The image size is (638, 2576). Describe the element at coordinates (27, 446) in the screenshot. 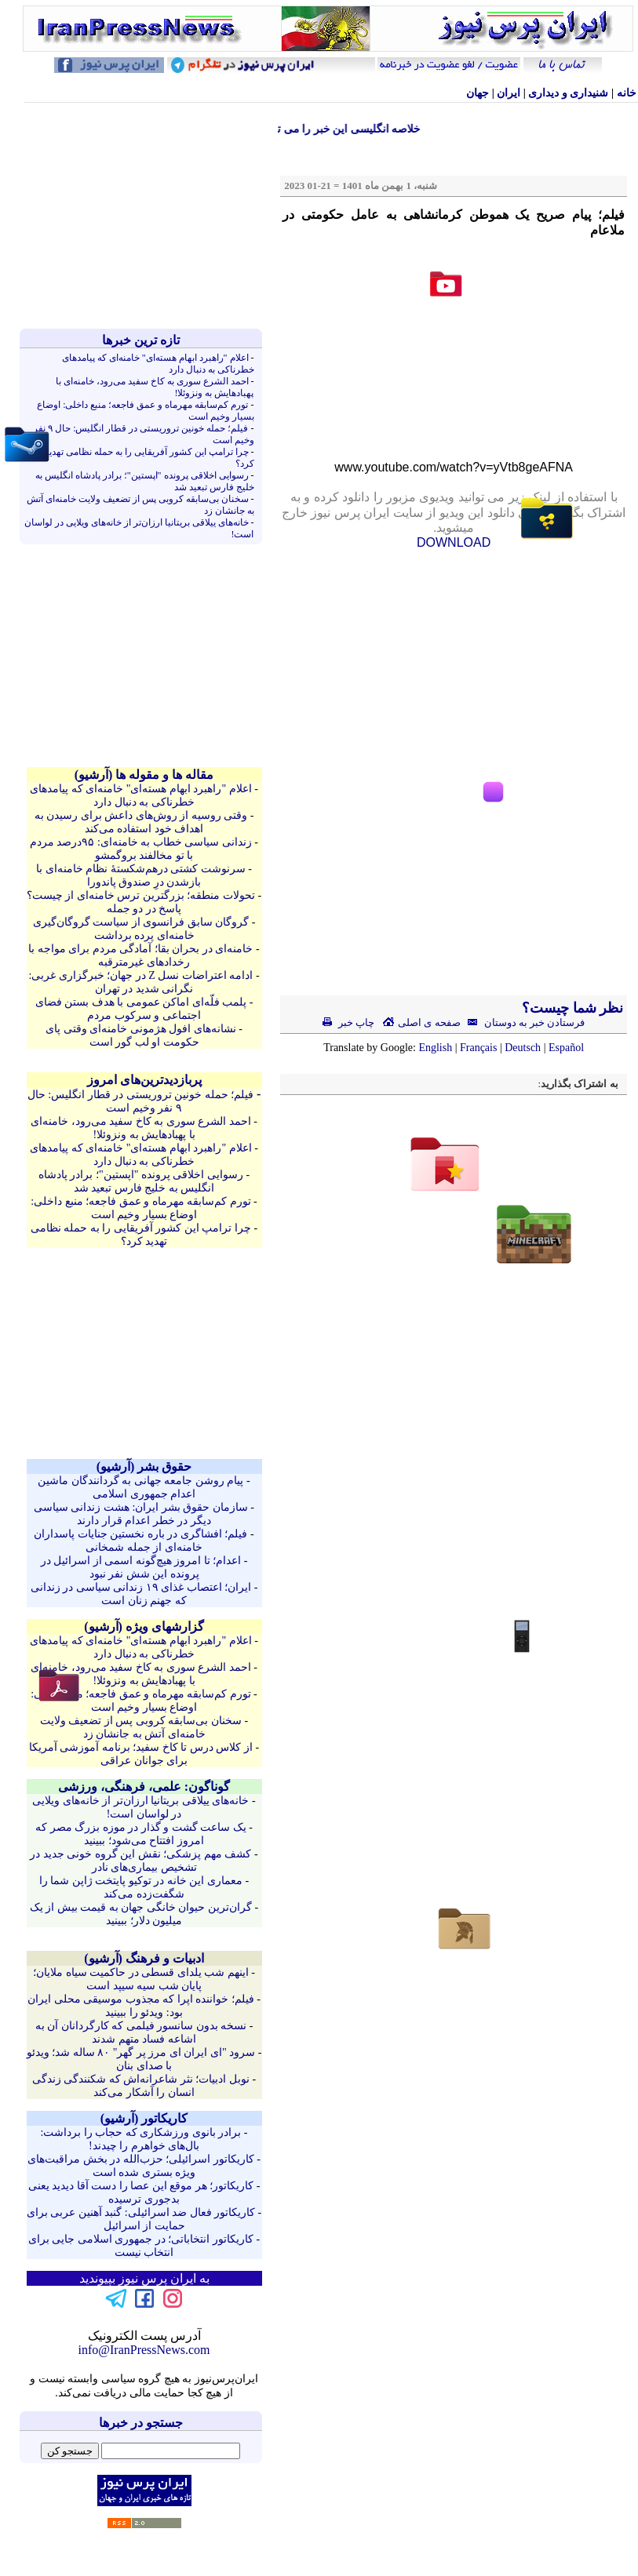

I see `open your Steam games folder` at that location.